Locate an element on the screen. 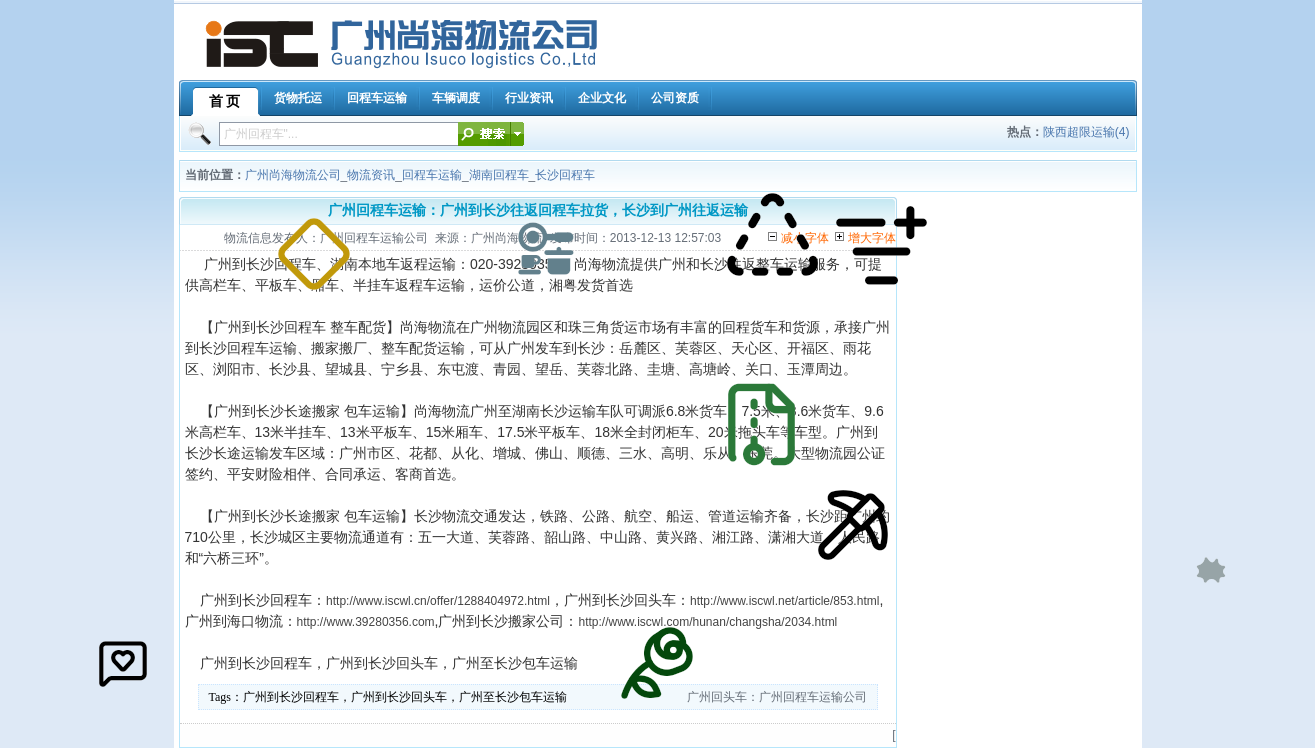 The image size is (1315, 748). indicates an incomplete or in-progress shape is located at coordinates (772, 234).